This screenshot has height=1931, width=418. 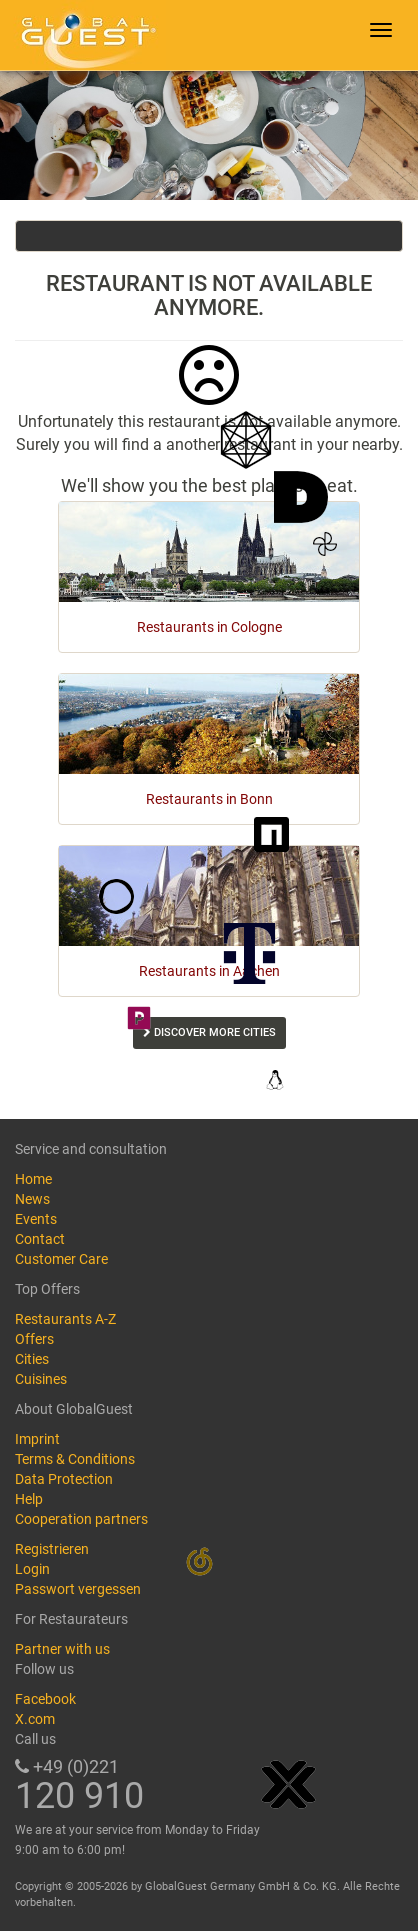 What do you see at coordinates (288, 1784) in the screenshot?
I see `open proxmox virtual environment dashboard` at bounding box center [288, 1784].